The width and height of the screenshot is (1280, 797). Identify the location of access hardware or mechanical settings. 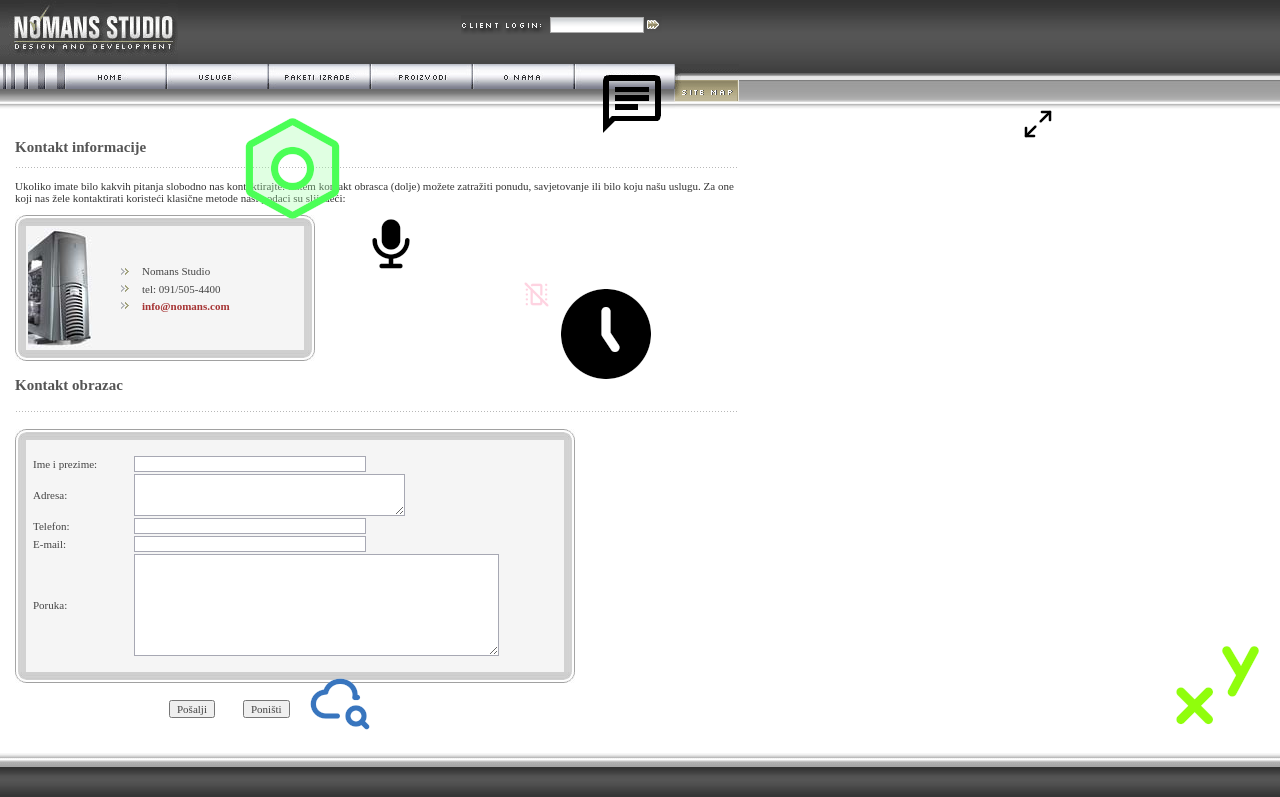
(292, 168).